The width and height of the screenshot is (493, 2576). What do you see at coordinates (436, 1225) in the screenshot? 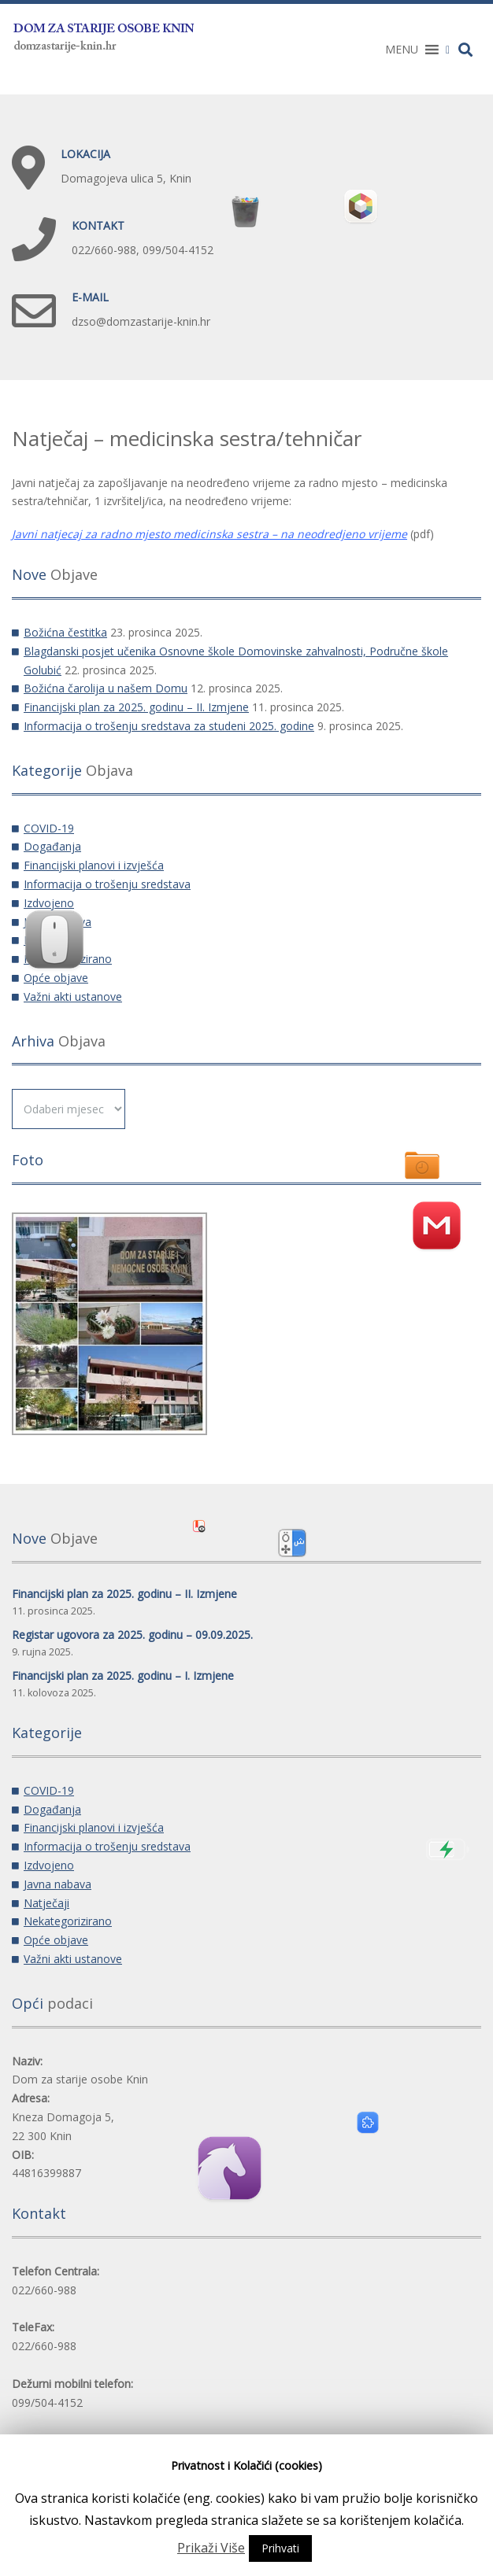
I see `open the MEGA cloud storage app` at bounding box center [436, 1225].